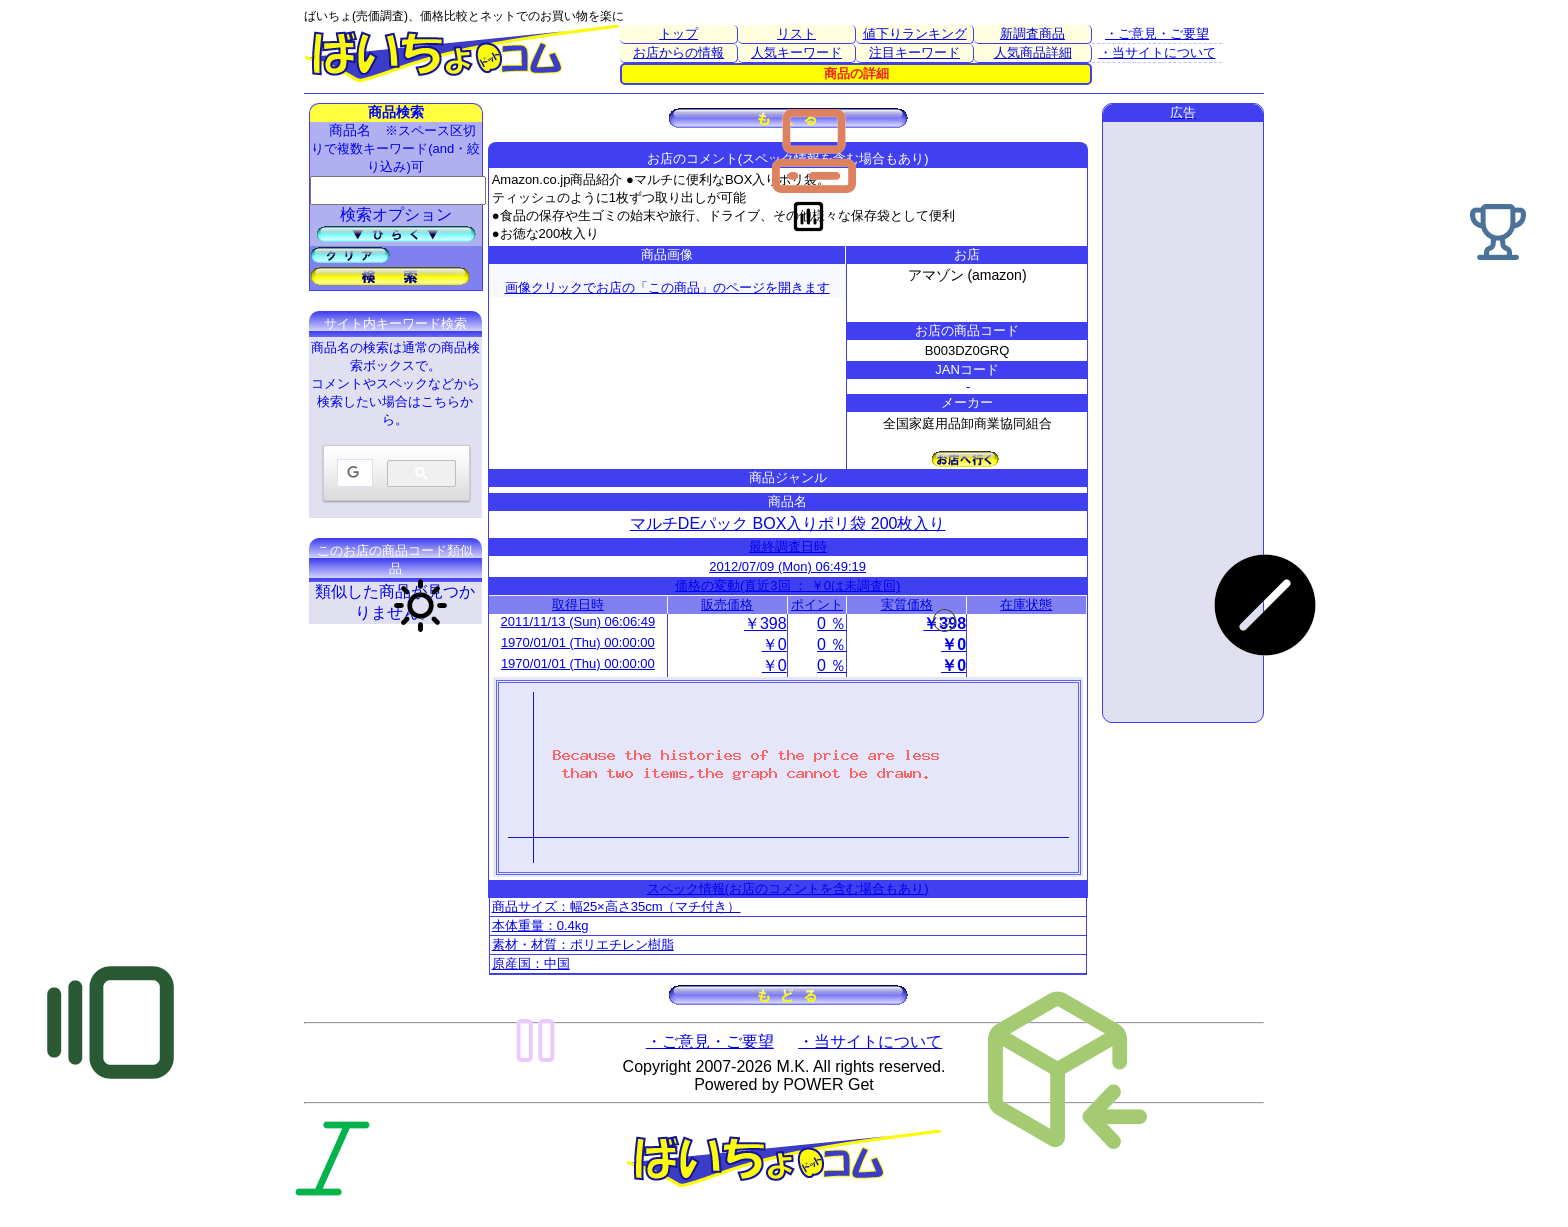  Describe the element at coordinates (332, 1158) in the screenshot. I see `apply italic formatting to selected text` at that location.